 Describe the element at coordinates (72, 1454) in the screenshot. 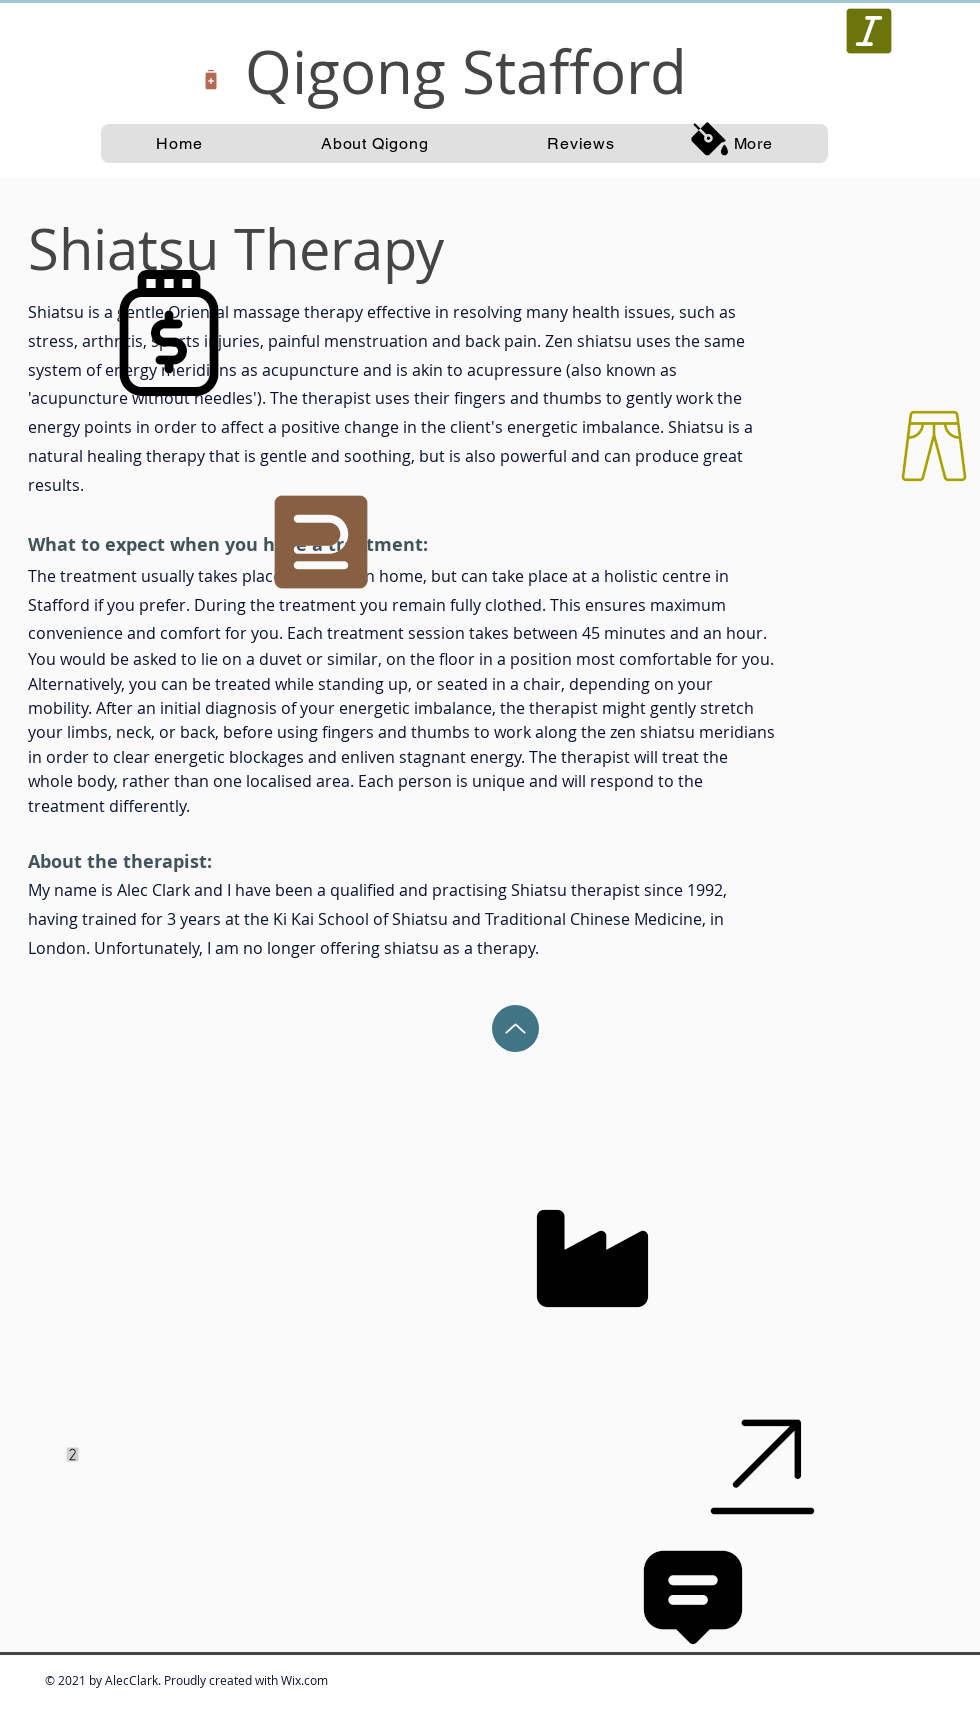

I see `indicates step two in a multi-step process` at that location.